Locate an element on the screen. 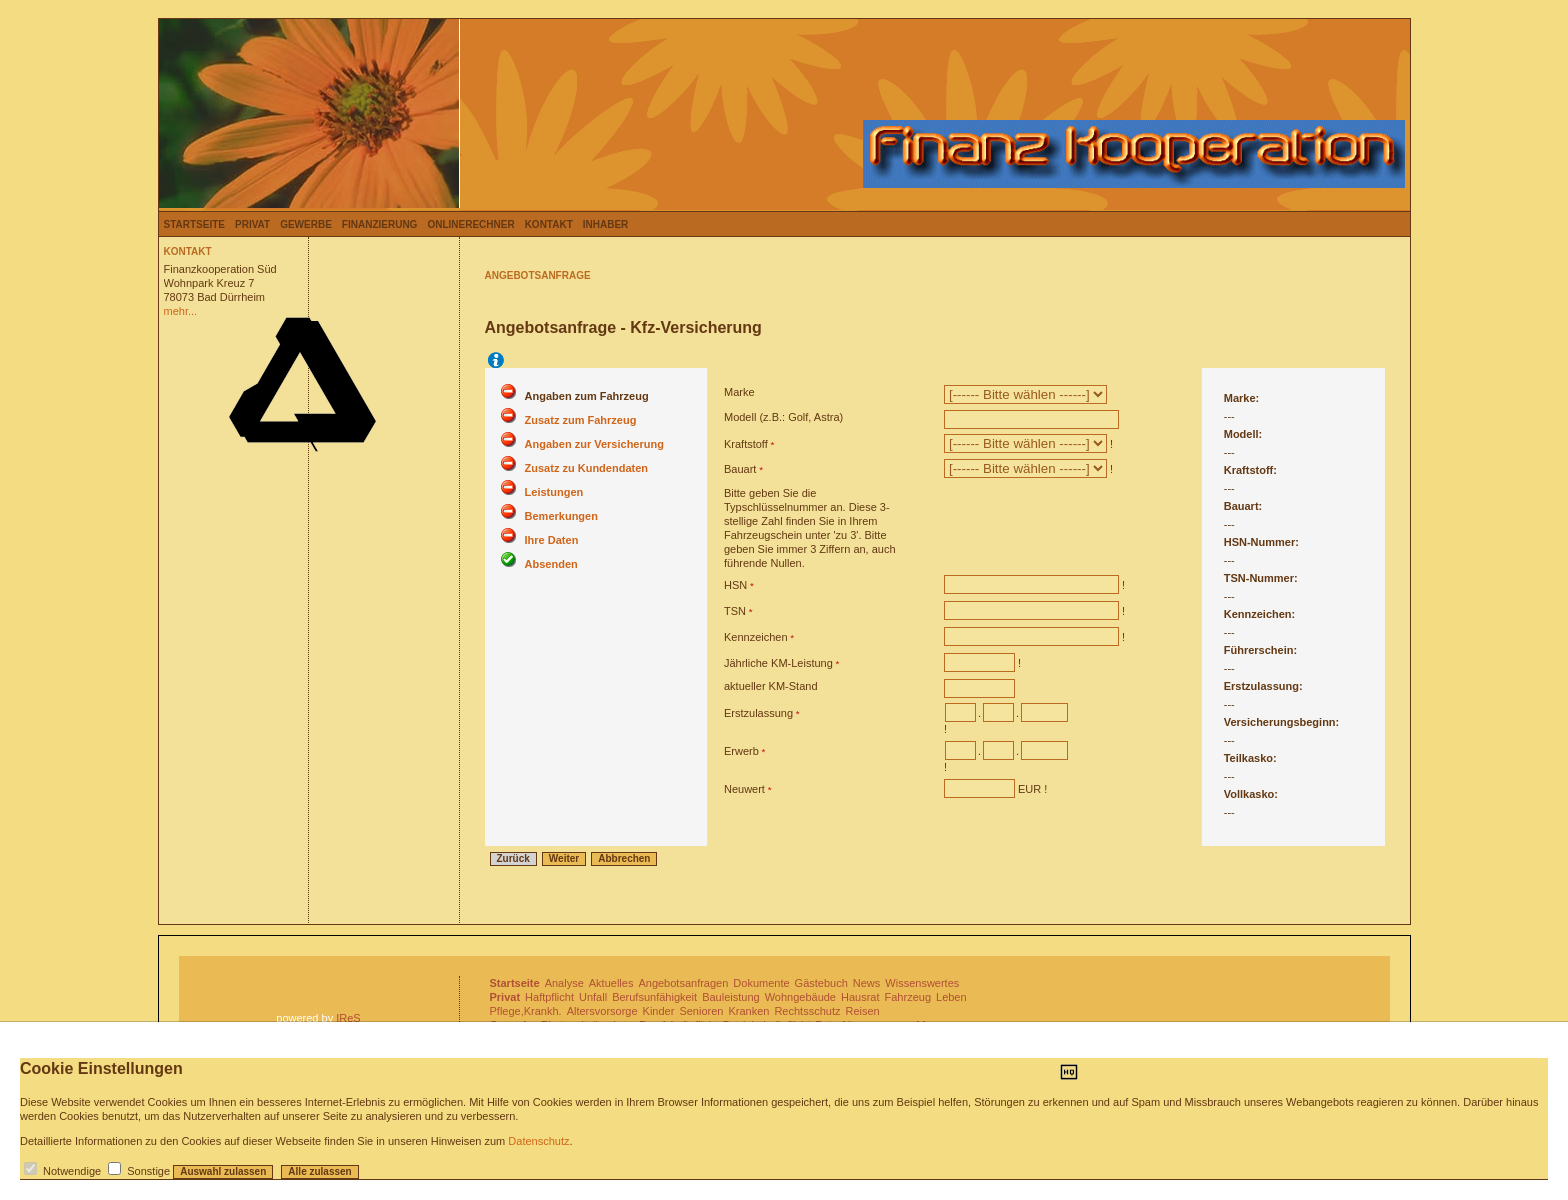  indicates high quality media or streaming option is located at coordinates (1069, 1072).